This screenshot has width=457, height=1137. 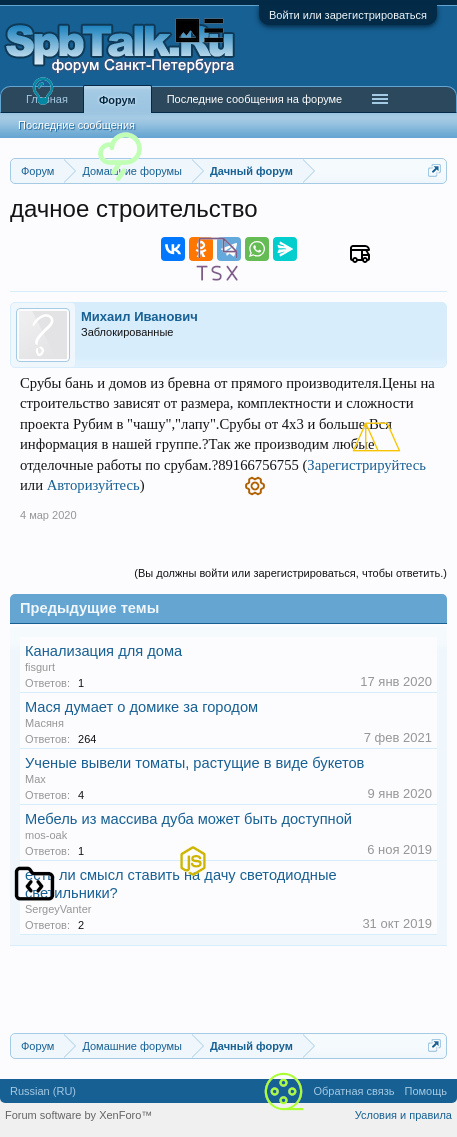 I want to click on access settings or preferences, so click(x=255, y=486).